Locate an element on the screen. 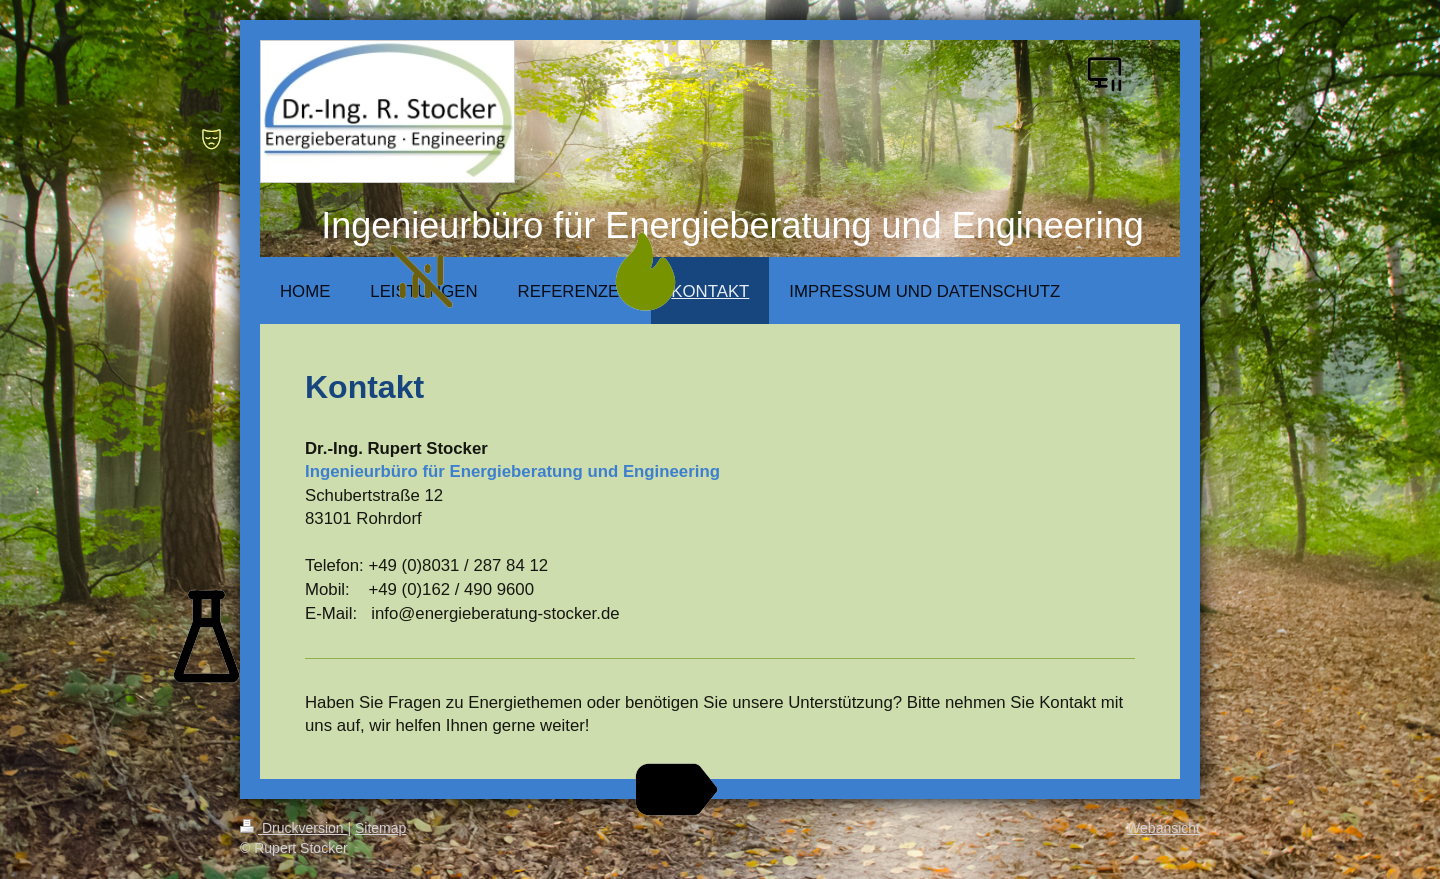 The image size is (1440, 879). access science or laboratory features is located at coordinates (206, 636).